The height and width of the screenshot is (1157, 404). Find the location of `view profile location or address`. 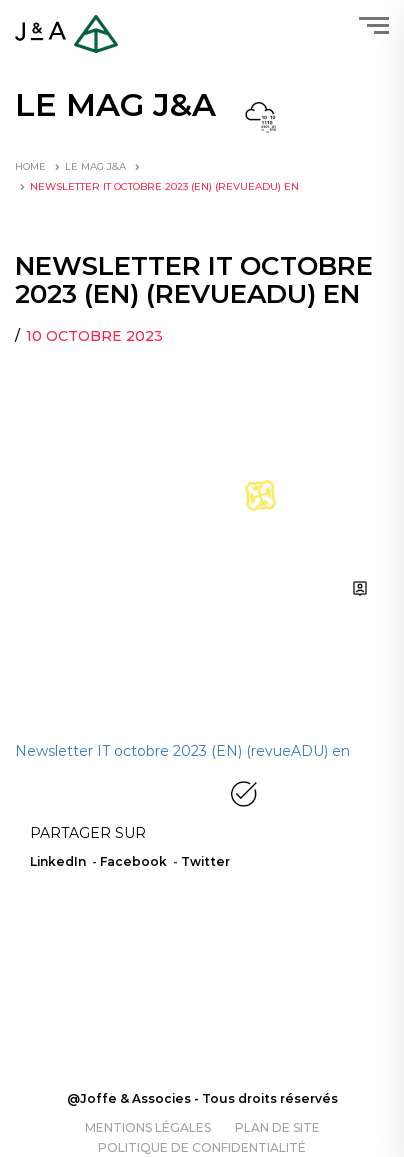

view profile location or address is located at coordinates (360, 588).